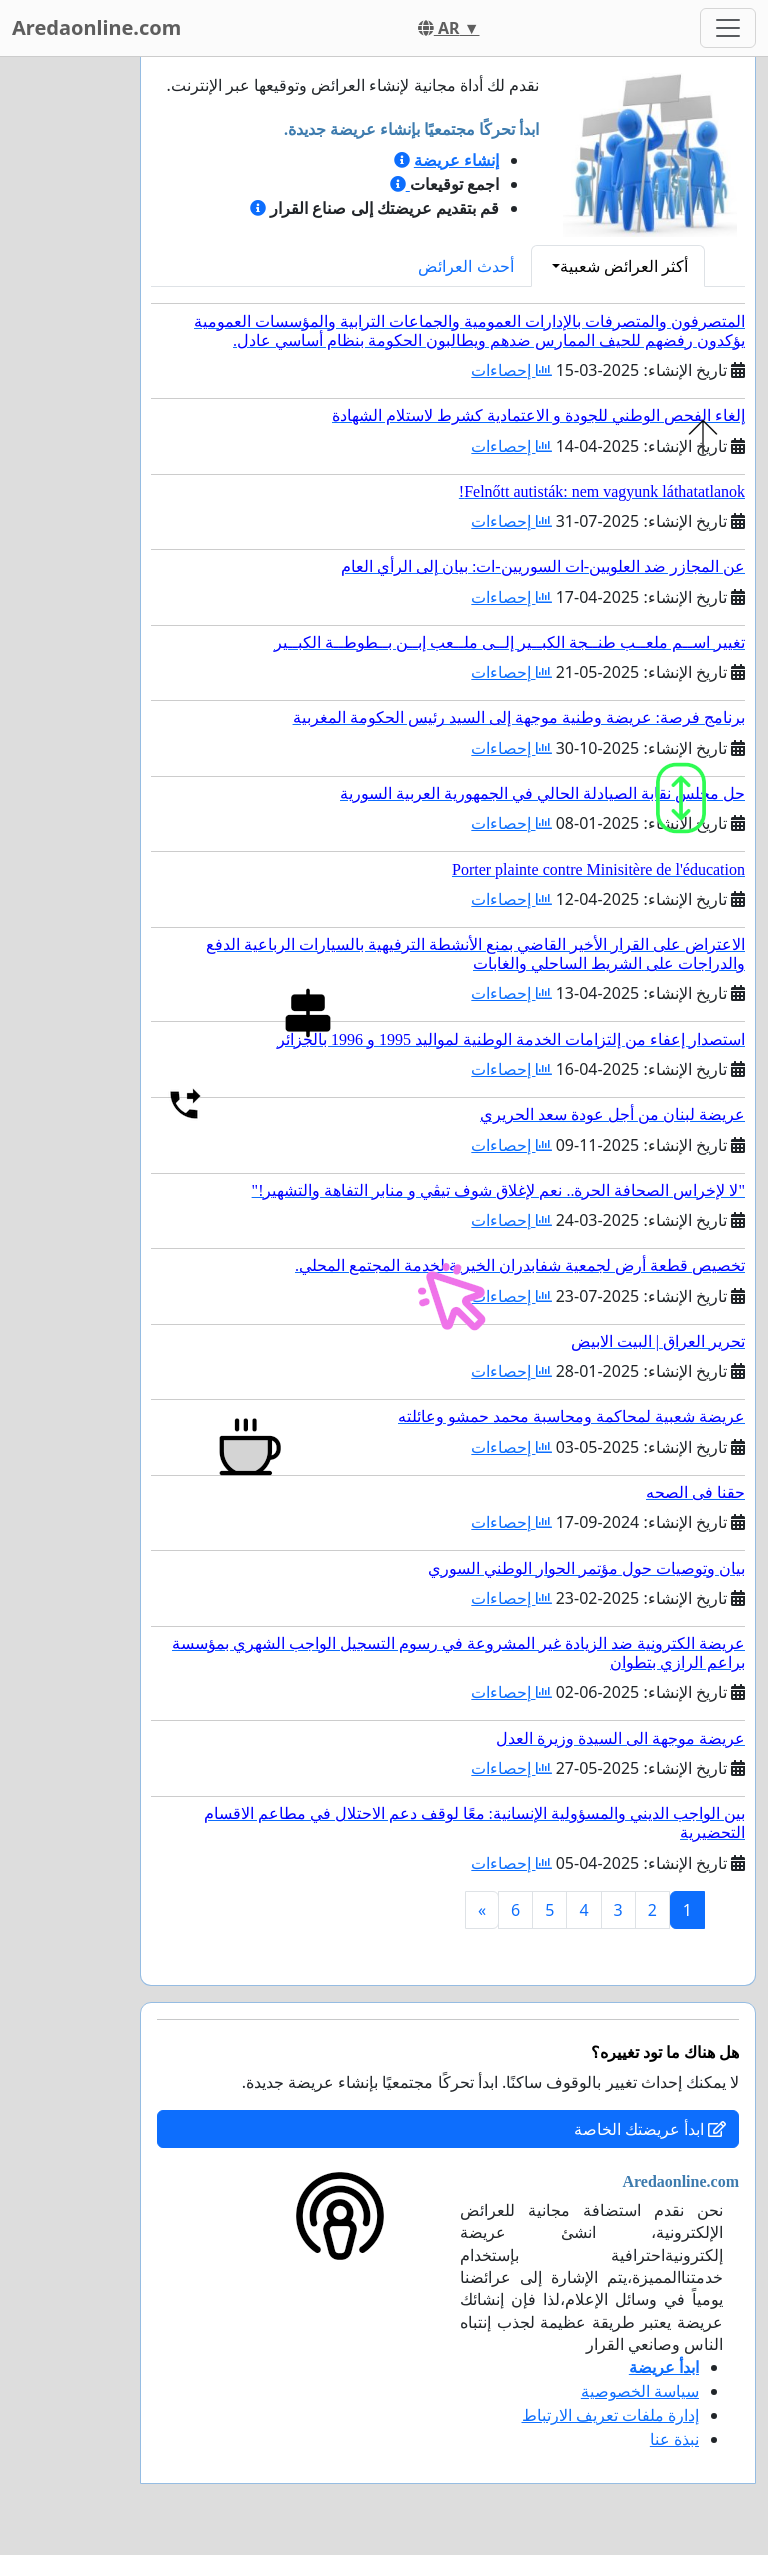  What do you see at coordinates (340, 2216) in the screenshot?
I see `open apple podcasts` at bounding box center [340, 2216].